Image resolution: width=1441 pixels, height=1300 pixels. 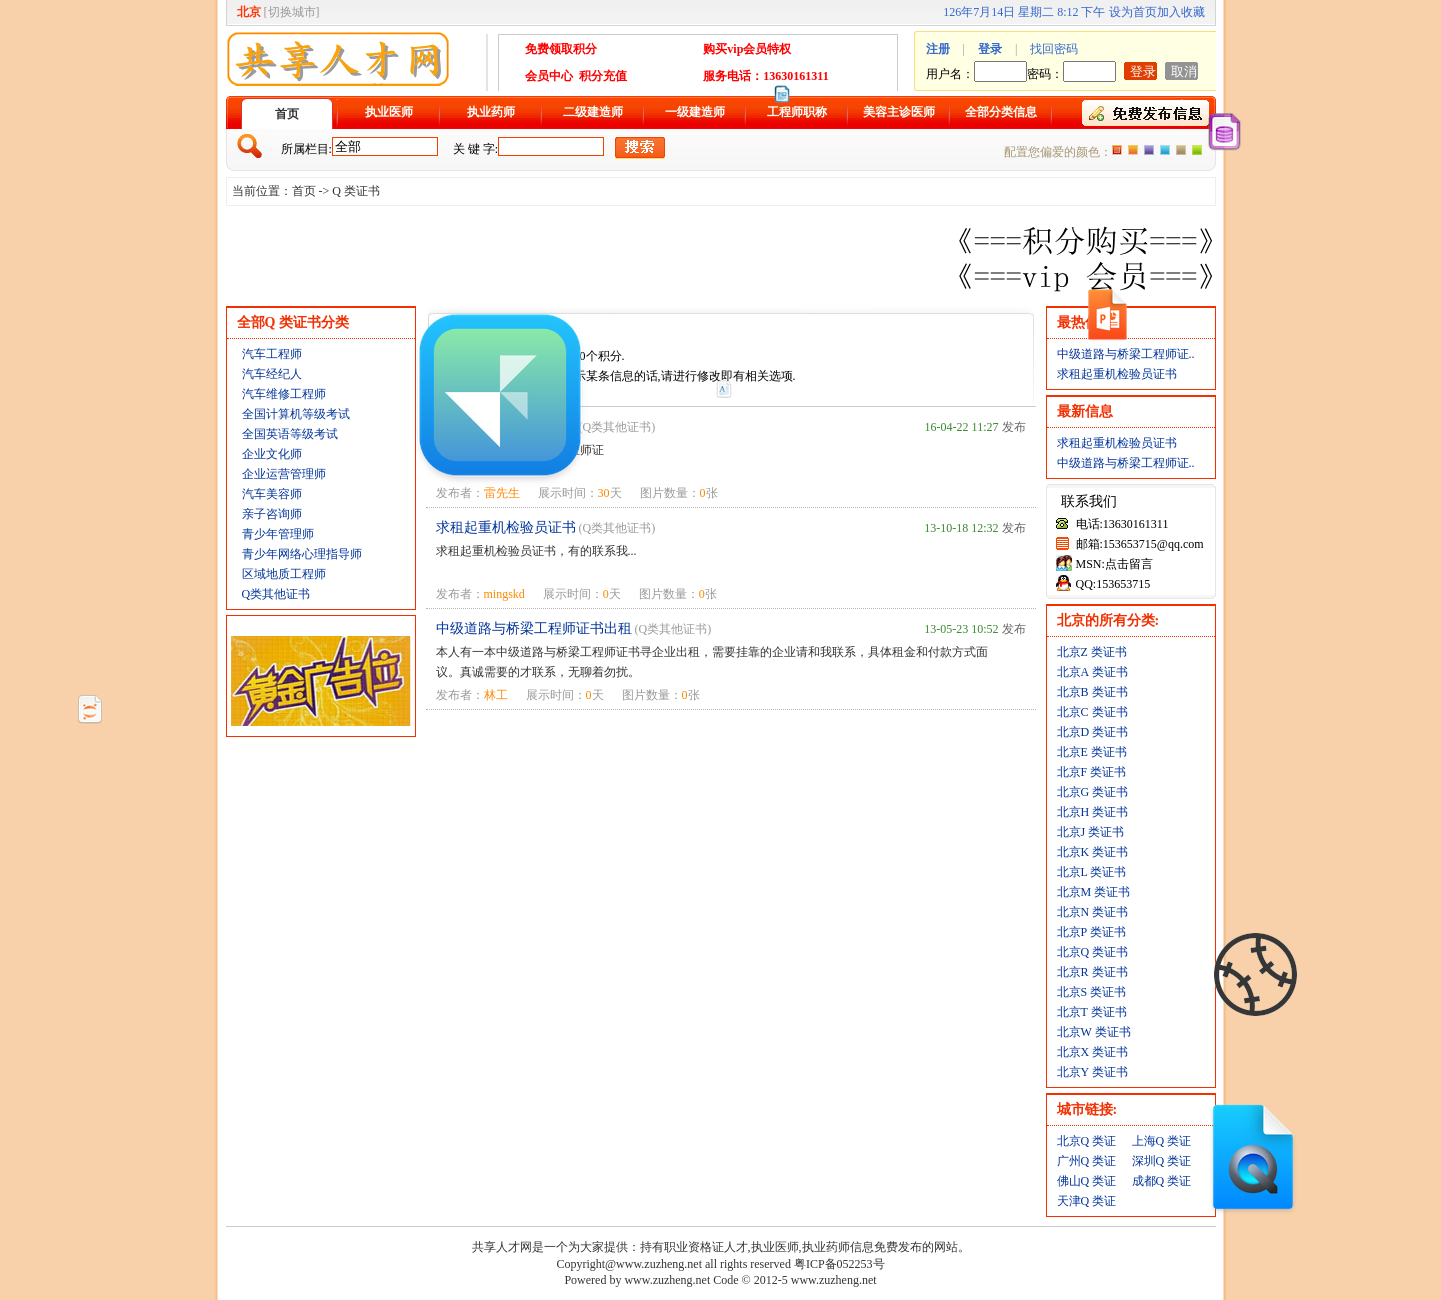 I want to click on a generic video file, so click(x=1253, y=1159).